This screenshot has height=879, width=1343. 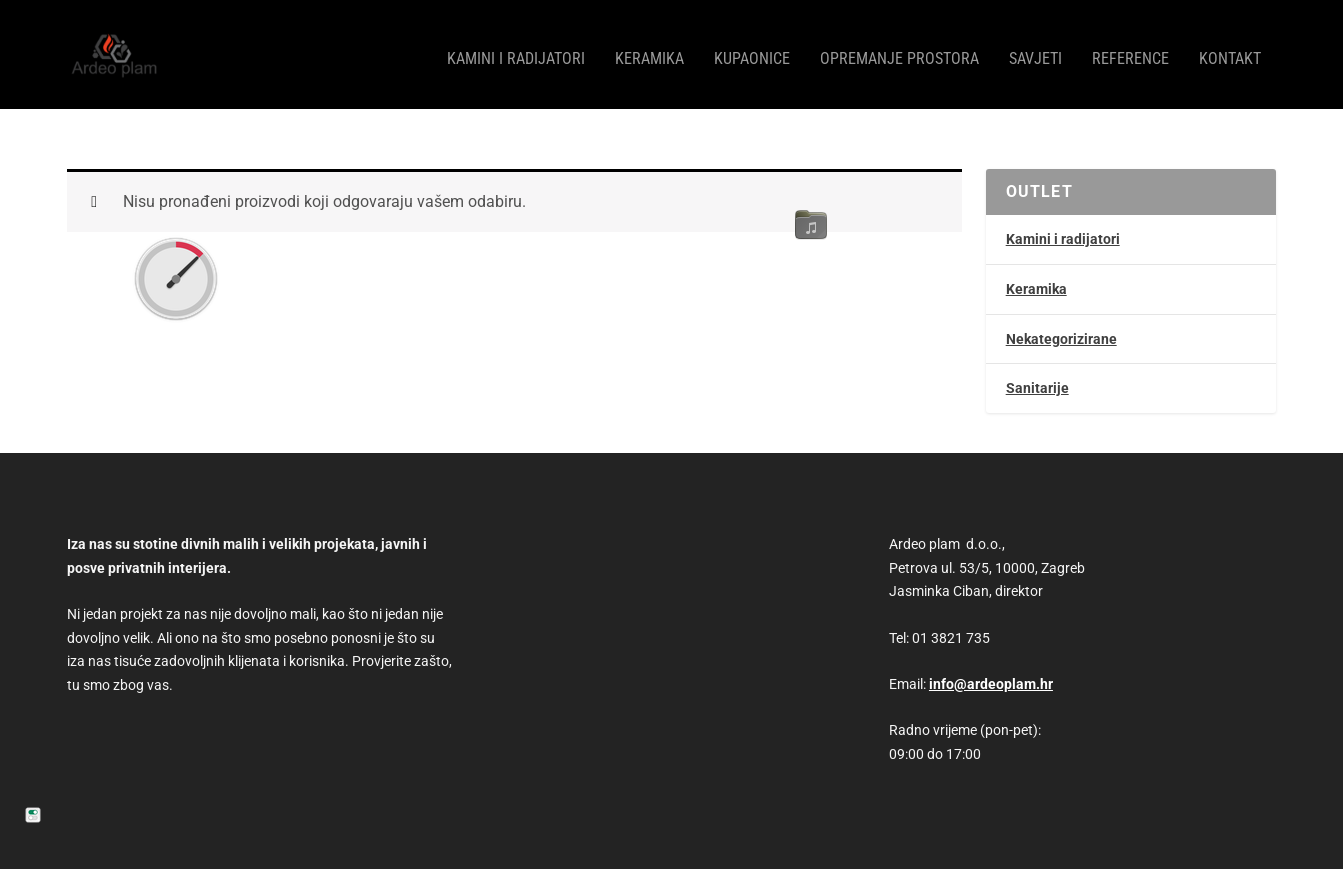 What do you see at coordinates (33, 815) in the screenshot?
I see `access system settings and preferences` at bounding box center [33, 815].